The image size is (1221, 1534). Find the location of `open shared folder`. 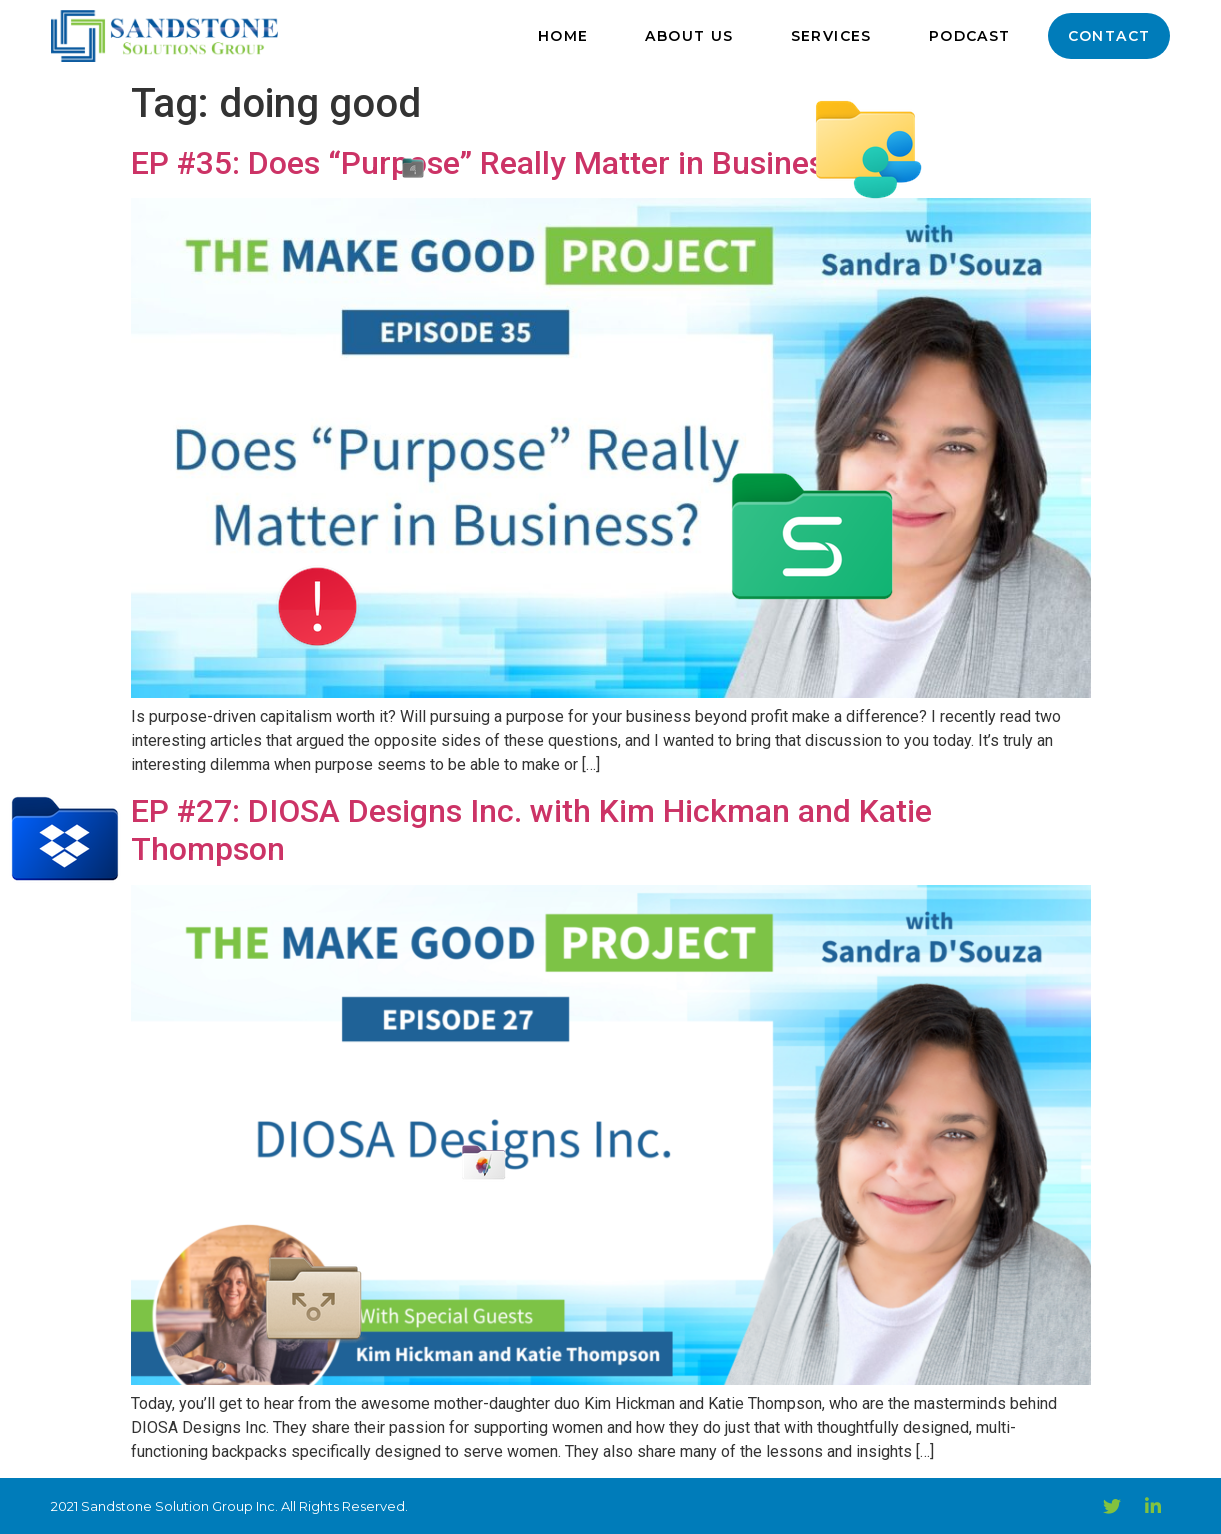

open shared folder is located at coordinates (865, 142).